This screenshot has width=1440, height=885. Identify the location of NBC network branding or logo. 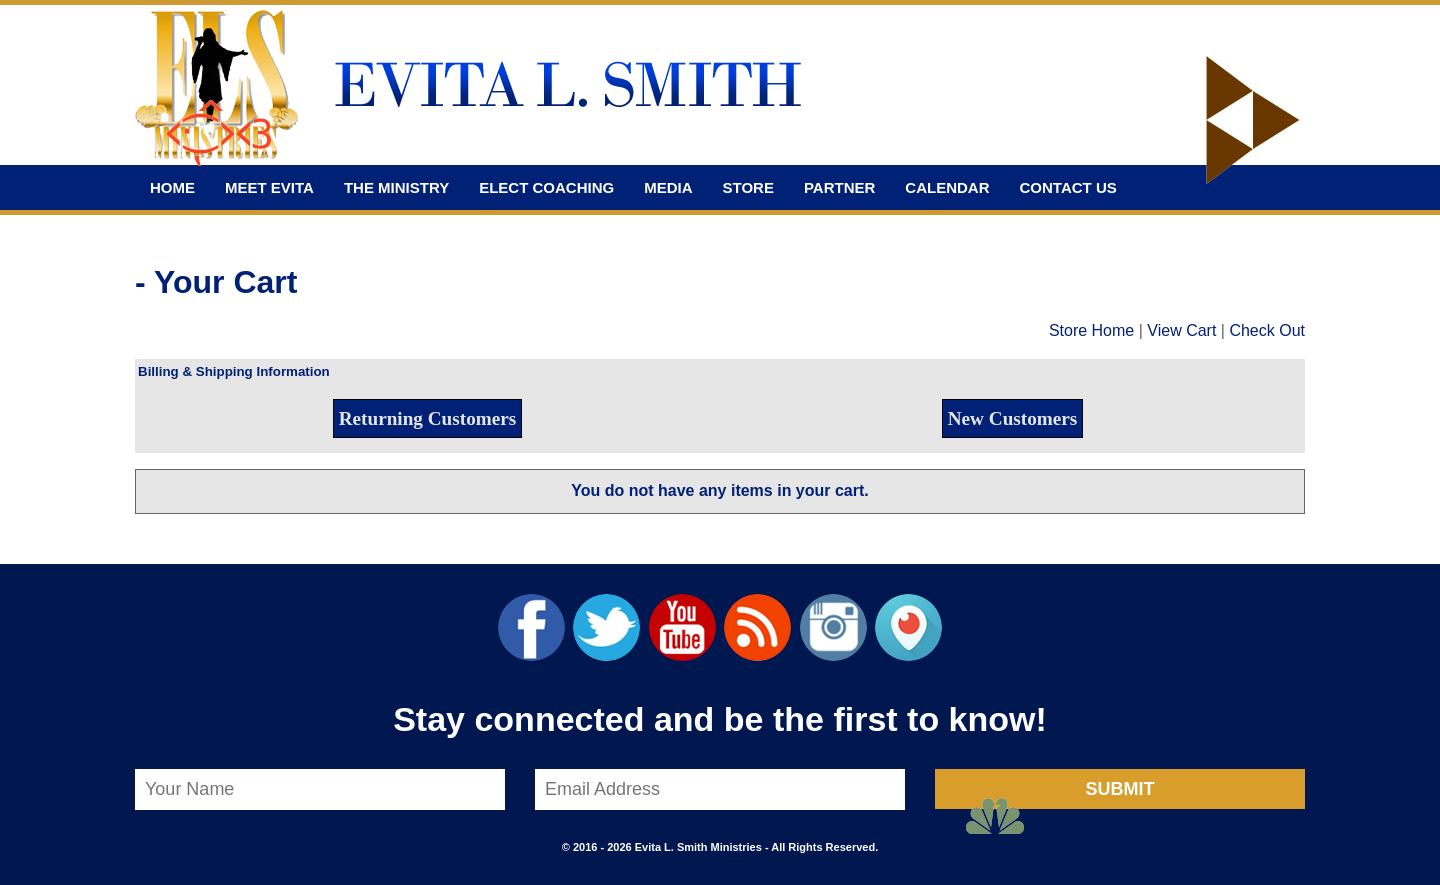
(995, 816).